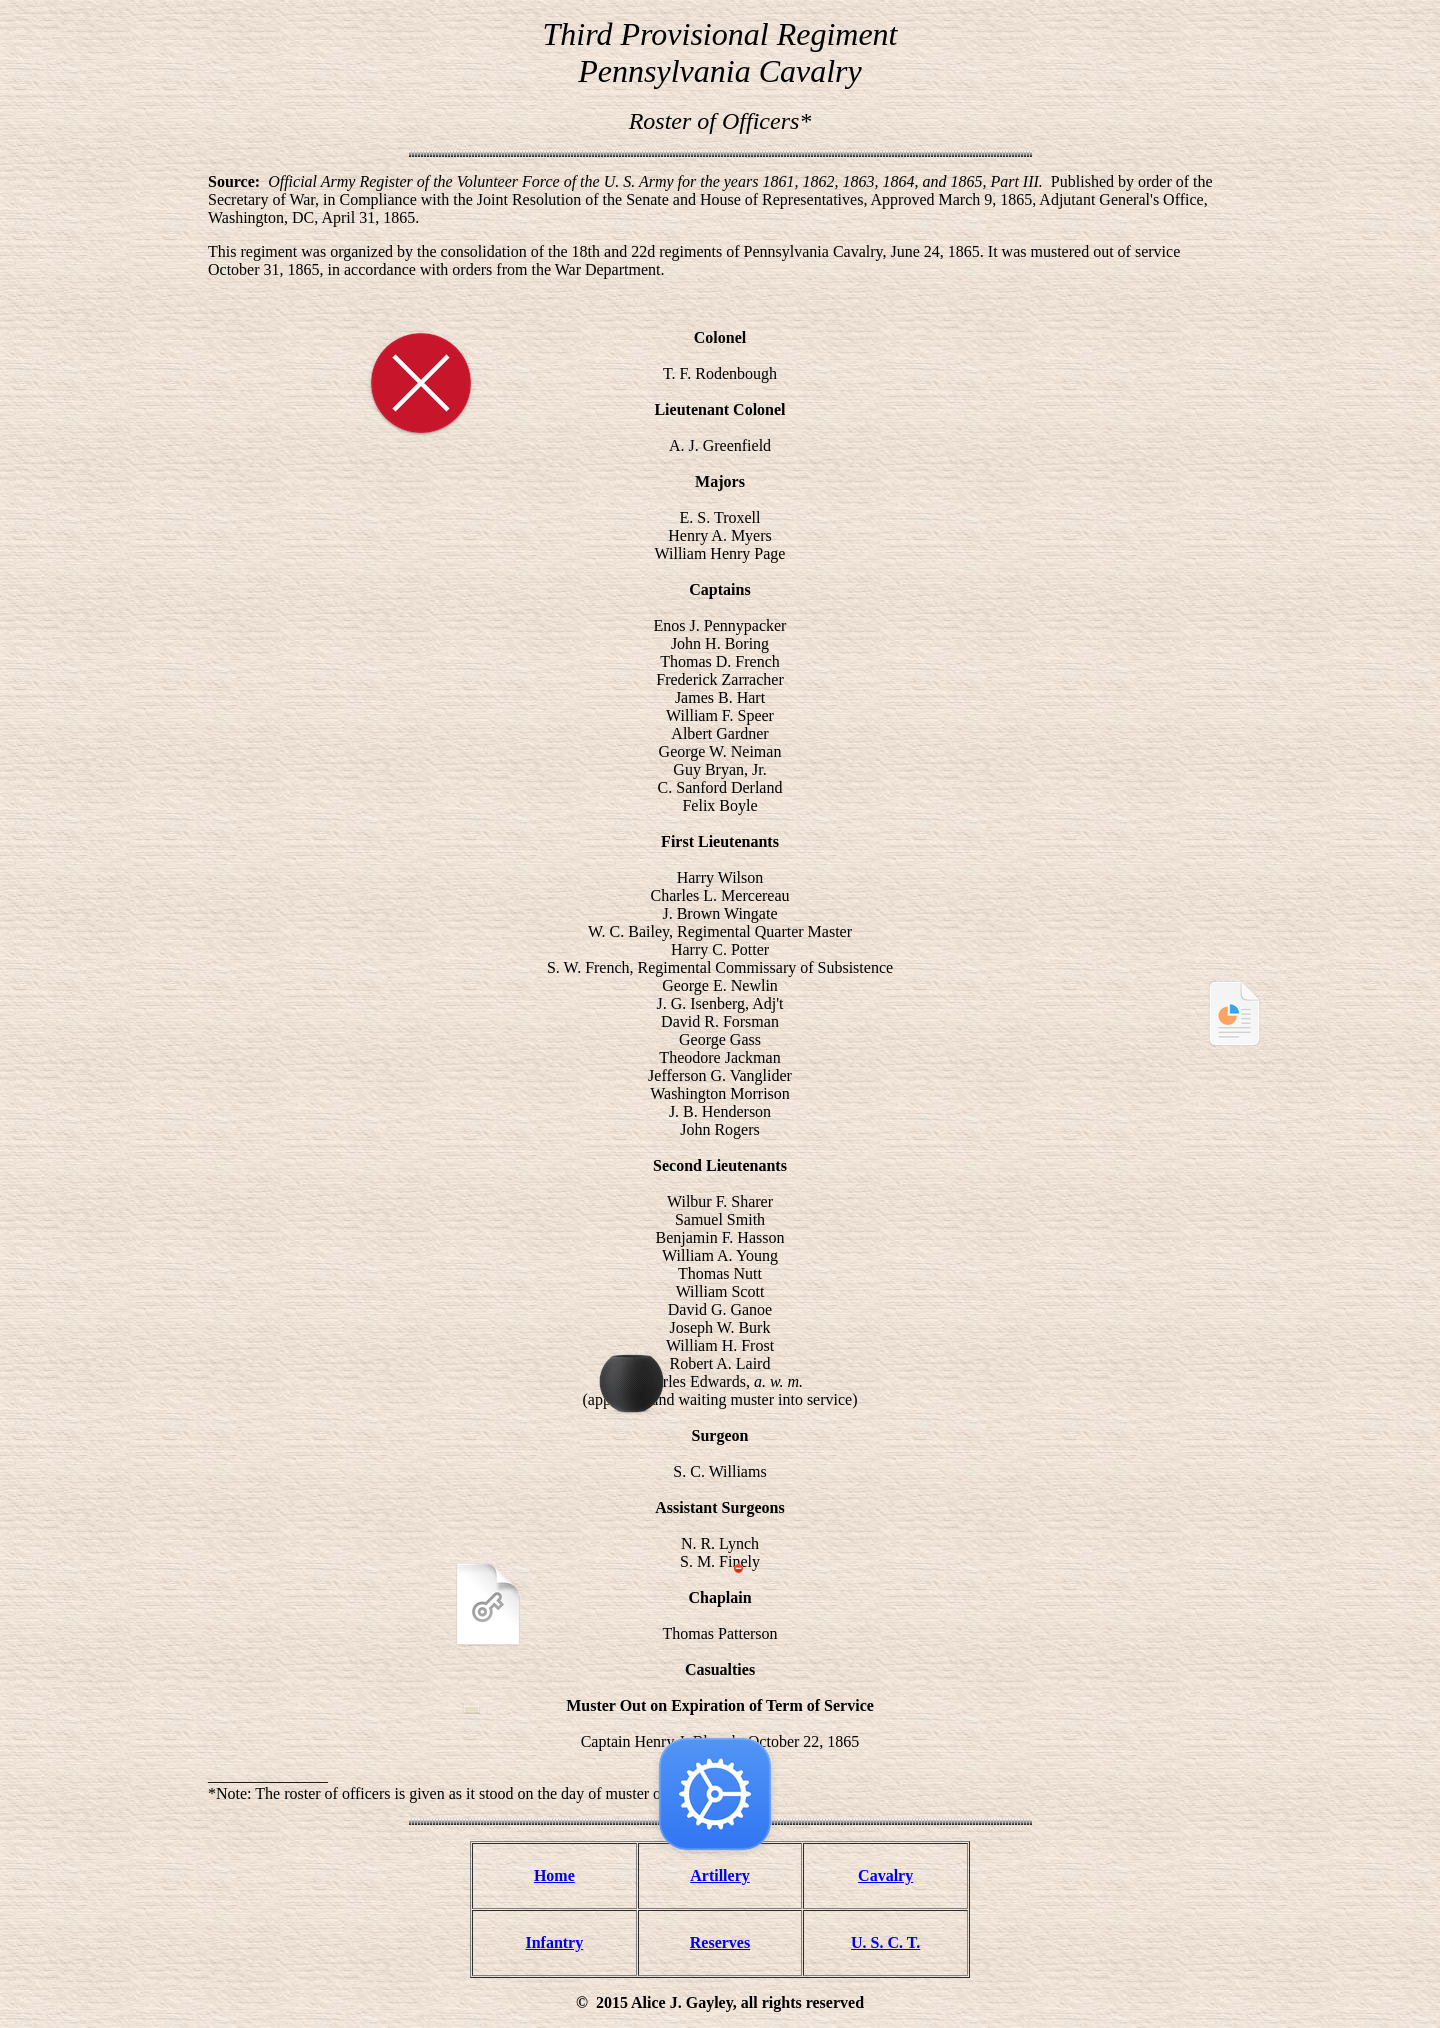 The image size is (1440, 2028). What do you see at coordinates (720, 1554) in the screenshot?
I see `indicates a private or restricted folder` at bounding box center [720, 1554].